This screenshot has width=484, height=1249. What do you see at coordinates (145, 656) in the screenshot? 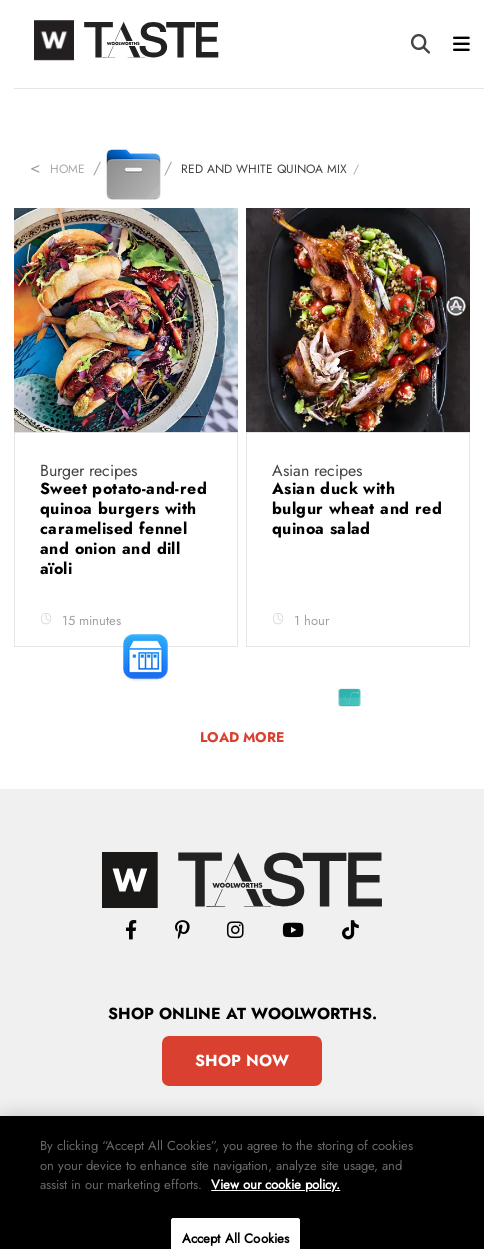
I see `open synology nas management app` at bounding box center [145, 656].